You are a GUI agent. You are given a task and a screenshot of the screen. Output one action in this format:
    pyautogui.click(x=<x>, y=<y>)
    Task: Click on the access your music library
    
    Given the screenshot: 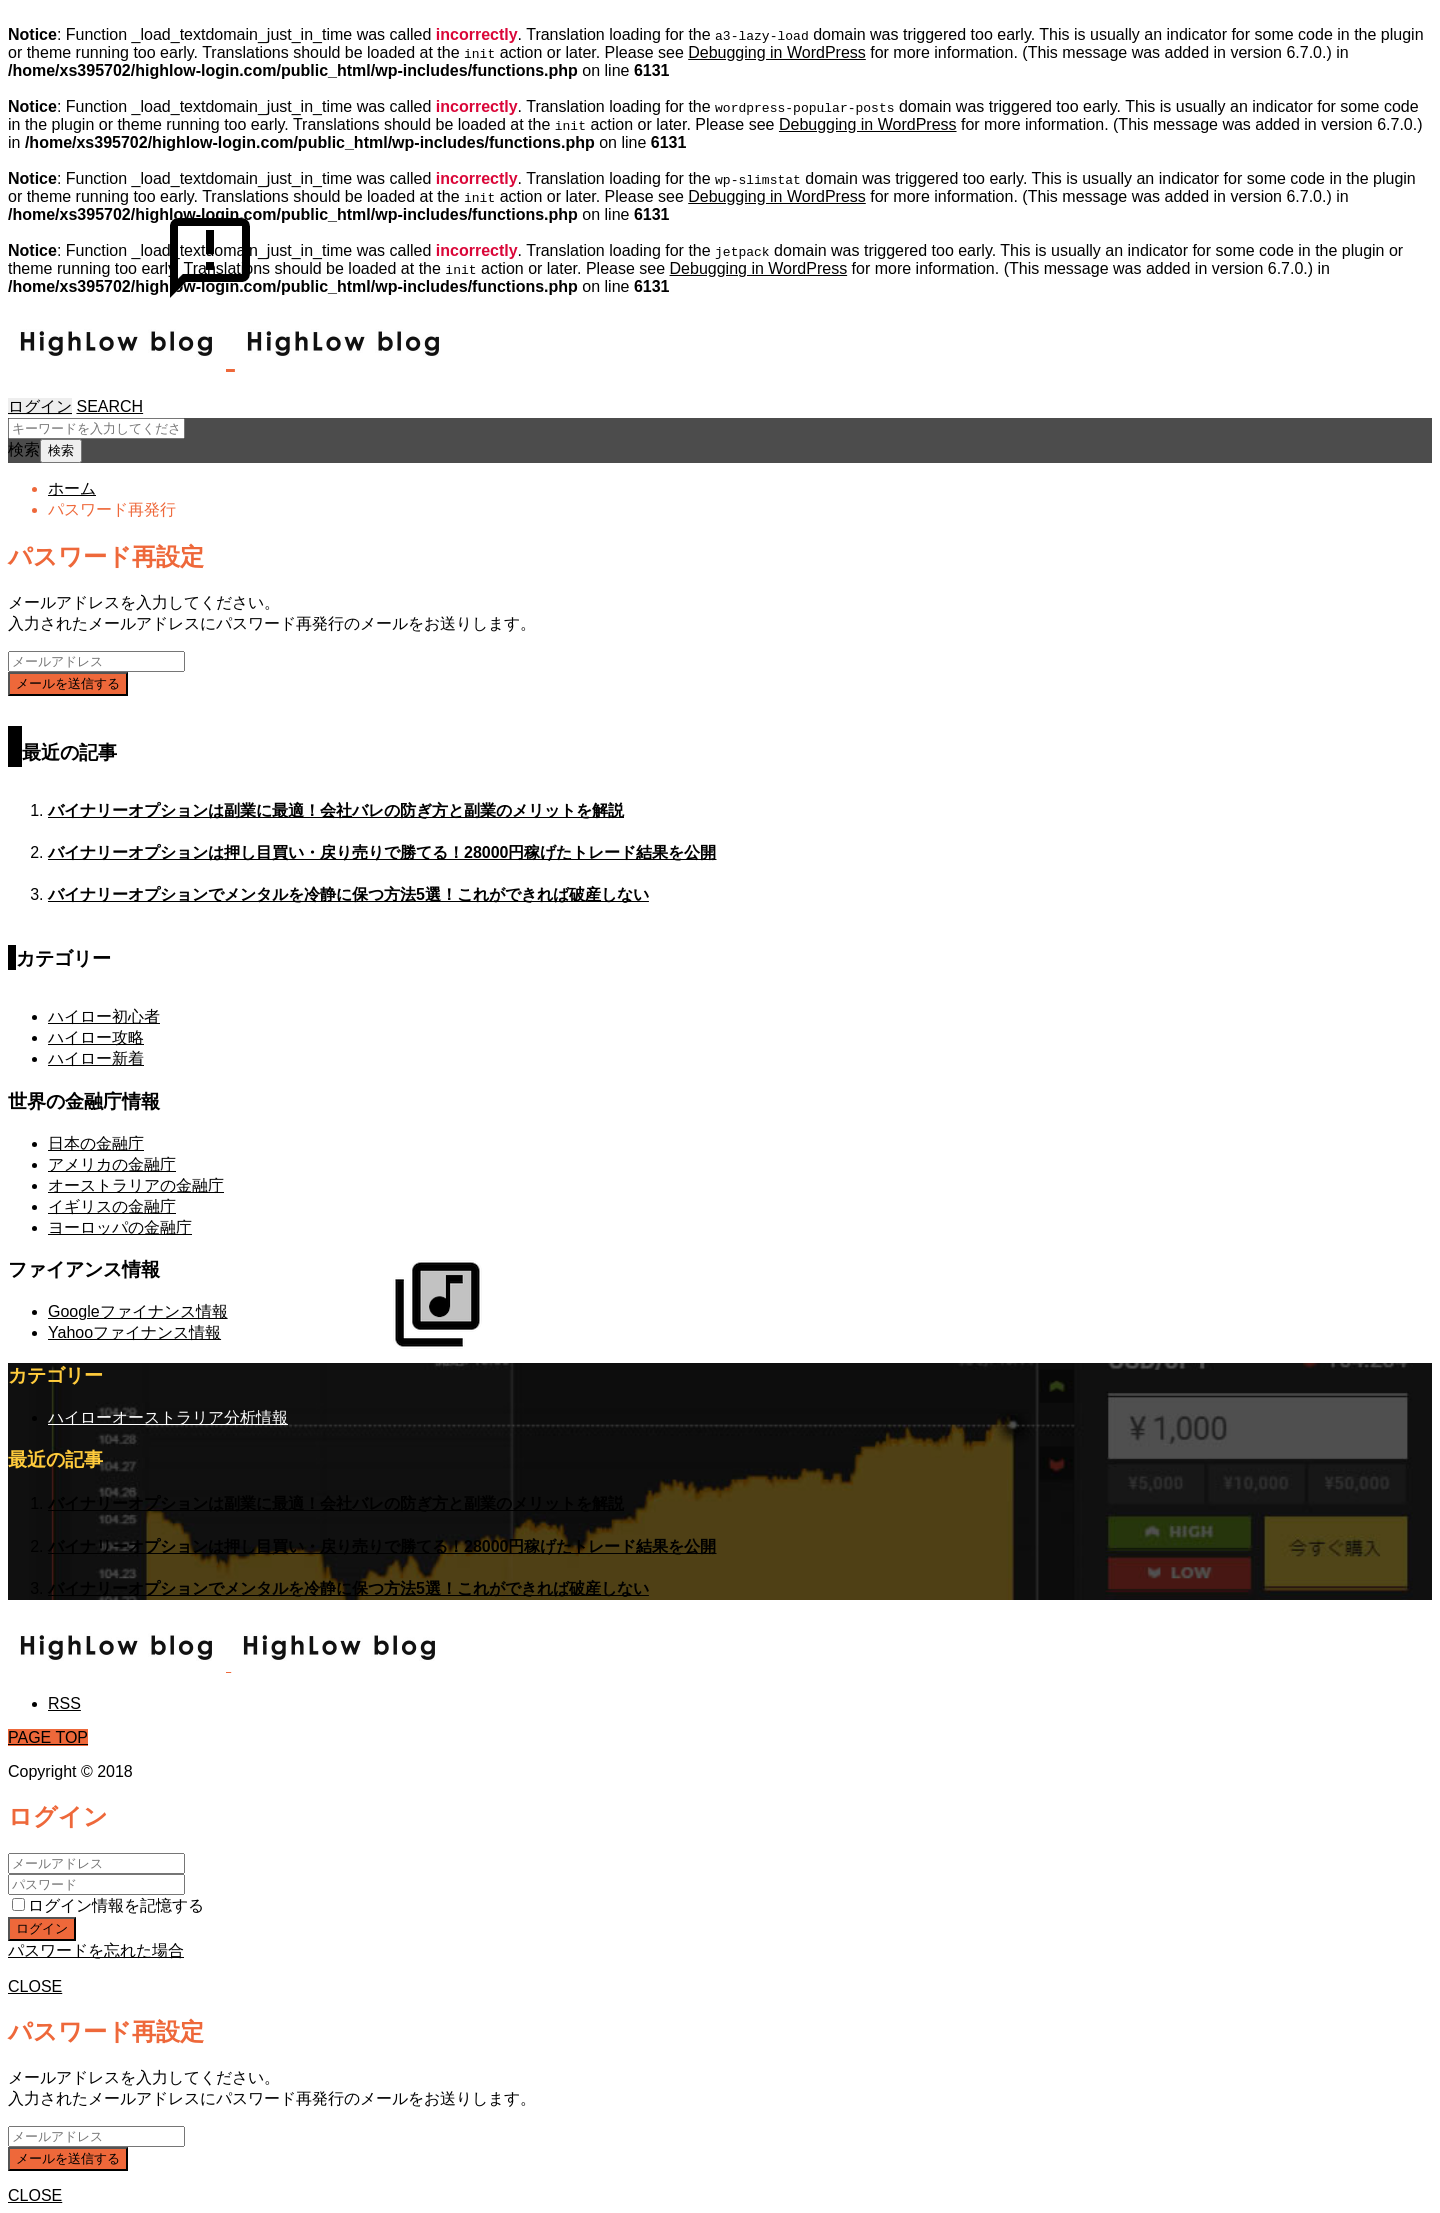 What is the action you would take?
    pyautogui.click(x=437, y=1304)
    